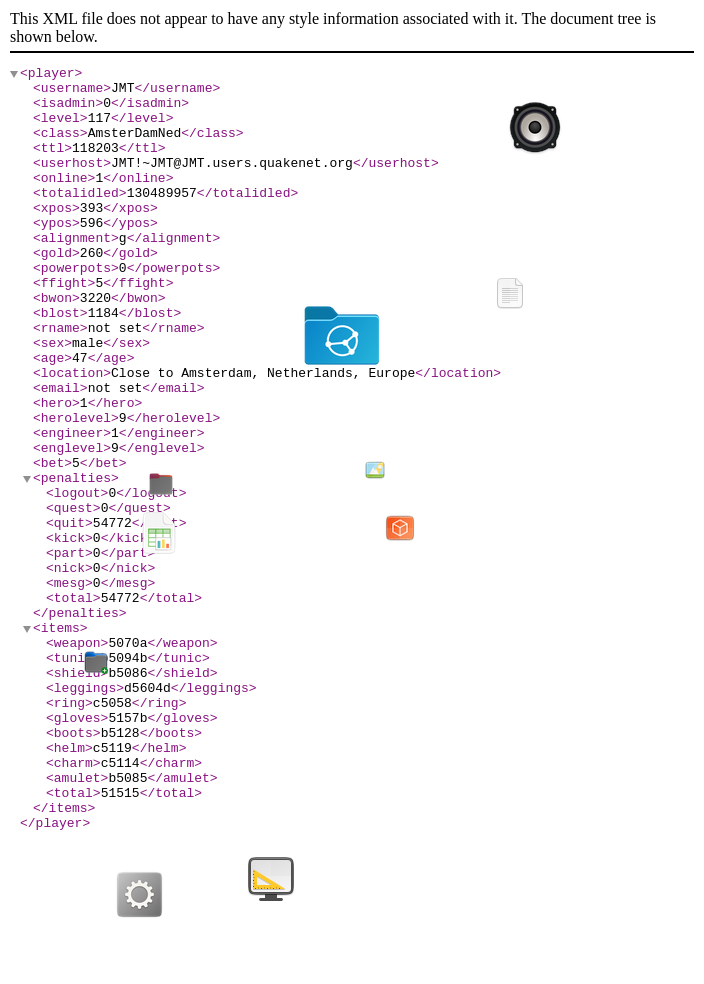 The width and height of the screenshot is (704, 984). What do you see at coordinates (271, 879) in the screenshot?
I see `access display settings and screen configuration` at bounding box center [271, 879].